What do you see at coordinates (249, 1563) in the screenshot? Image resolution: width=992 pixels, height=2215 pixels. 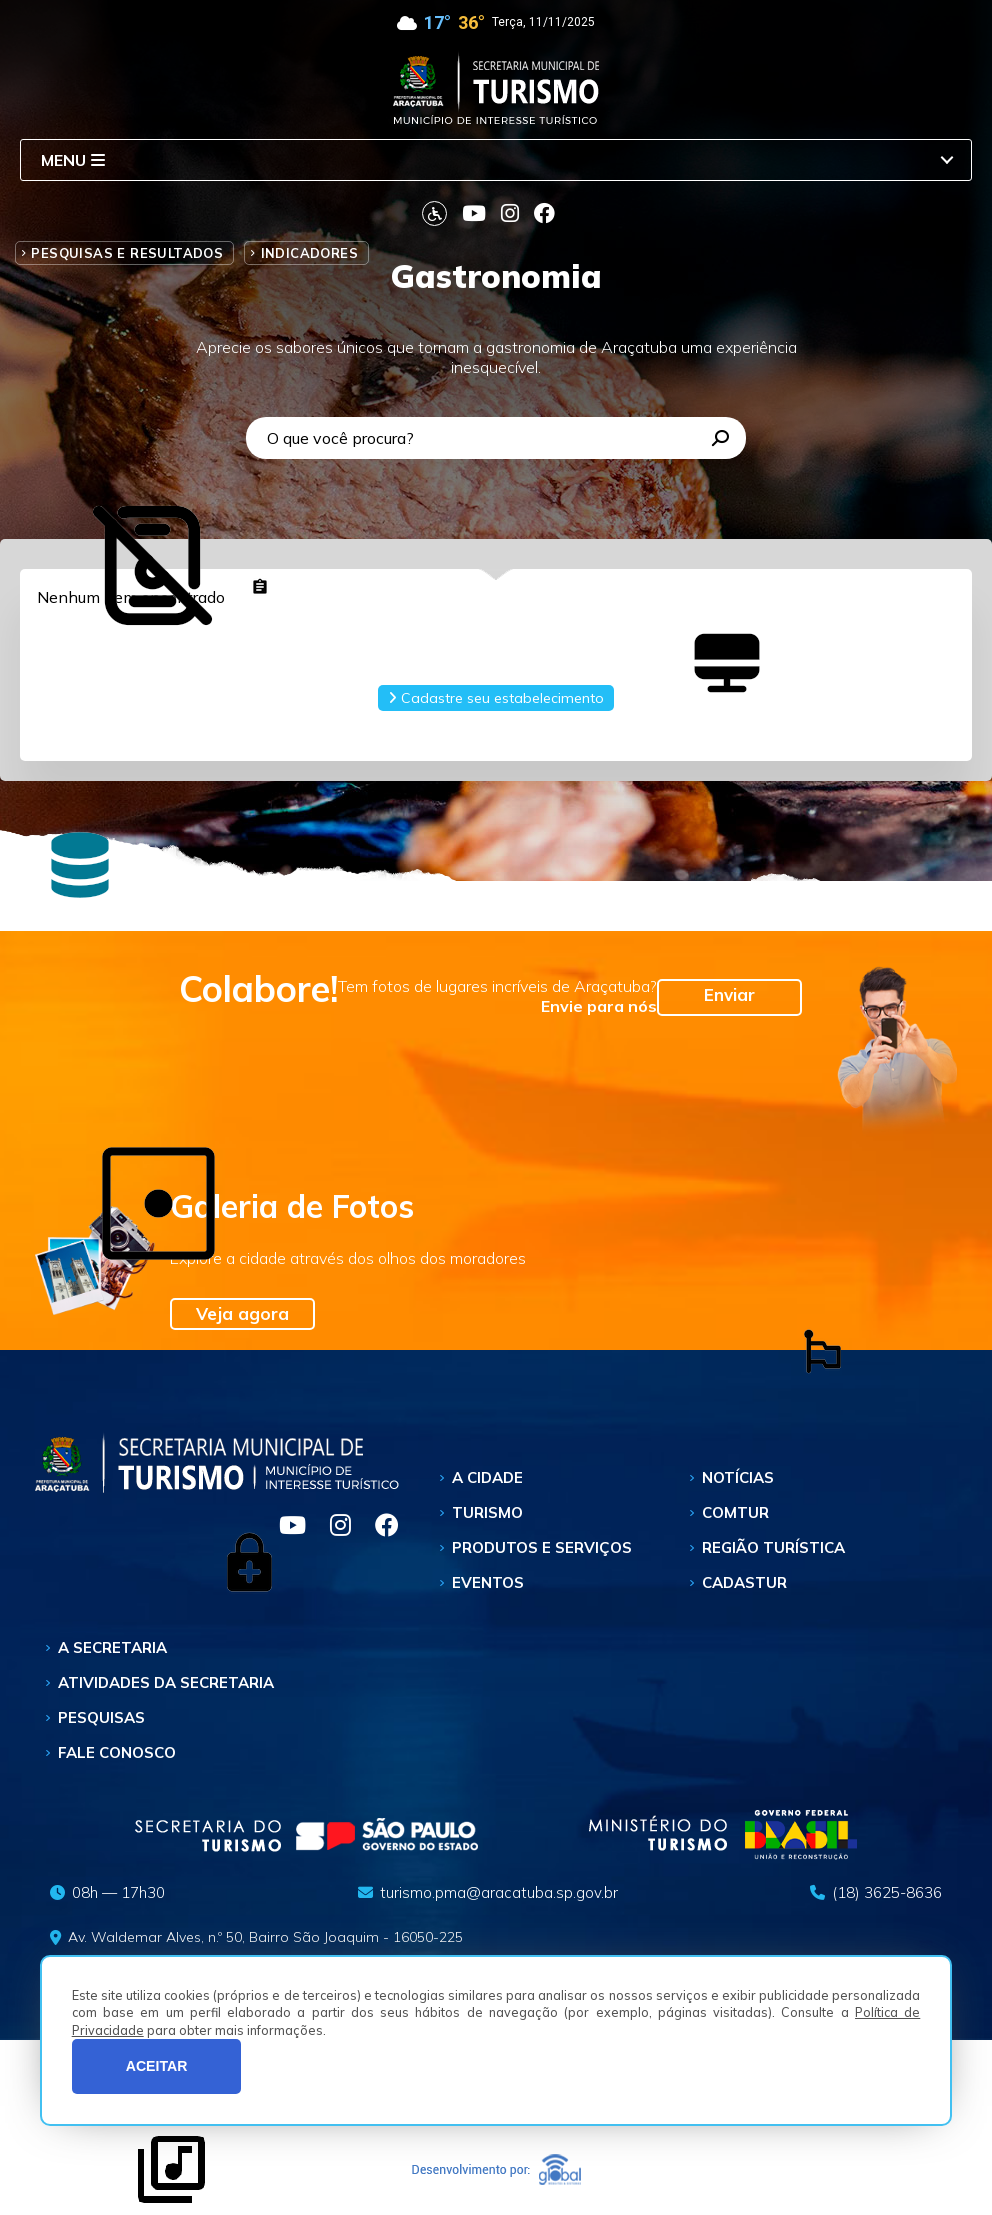 I see `enable enhanced encryption for secure communication` at bounding box center [249, 1563].